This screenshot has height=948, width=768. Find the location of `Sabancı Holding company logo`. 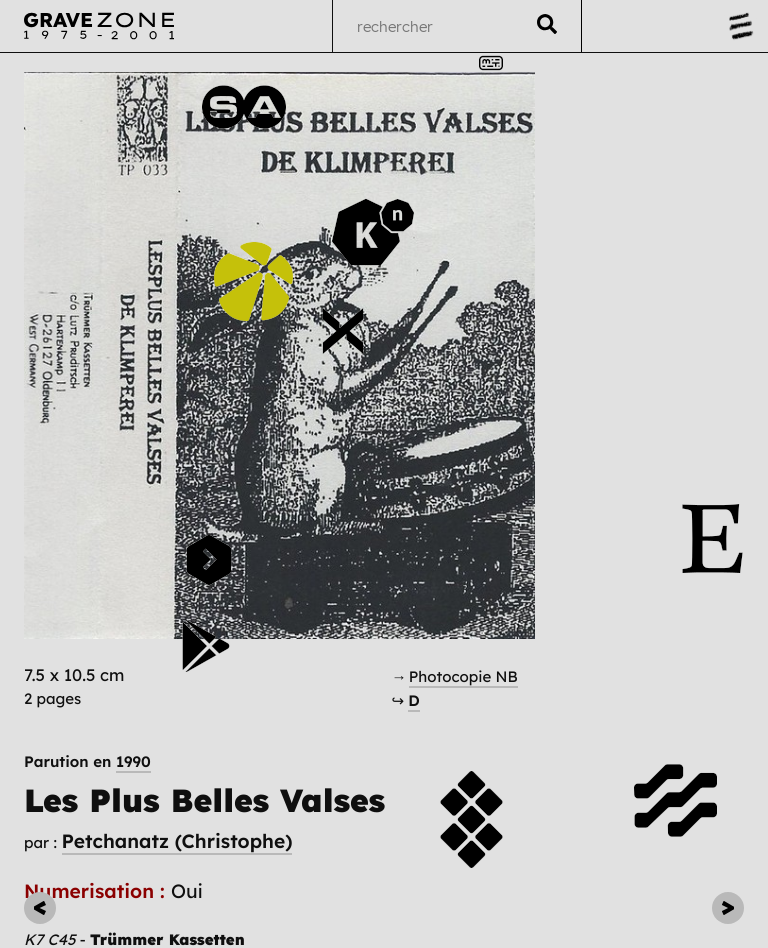

Sabancı Holding company logo is located at coordinates (244, 107).